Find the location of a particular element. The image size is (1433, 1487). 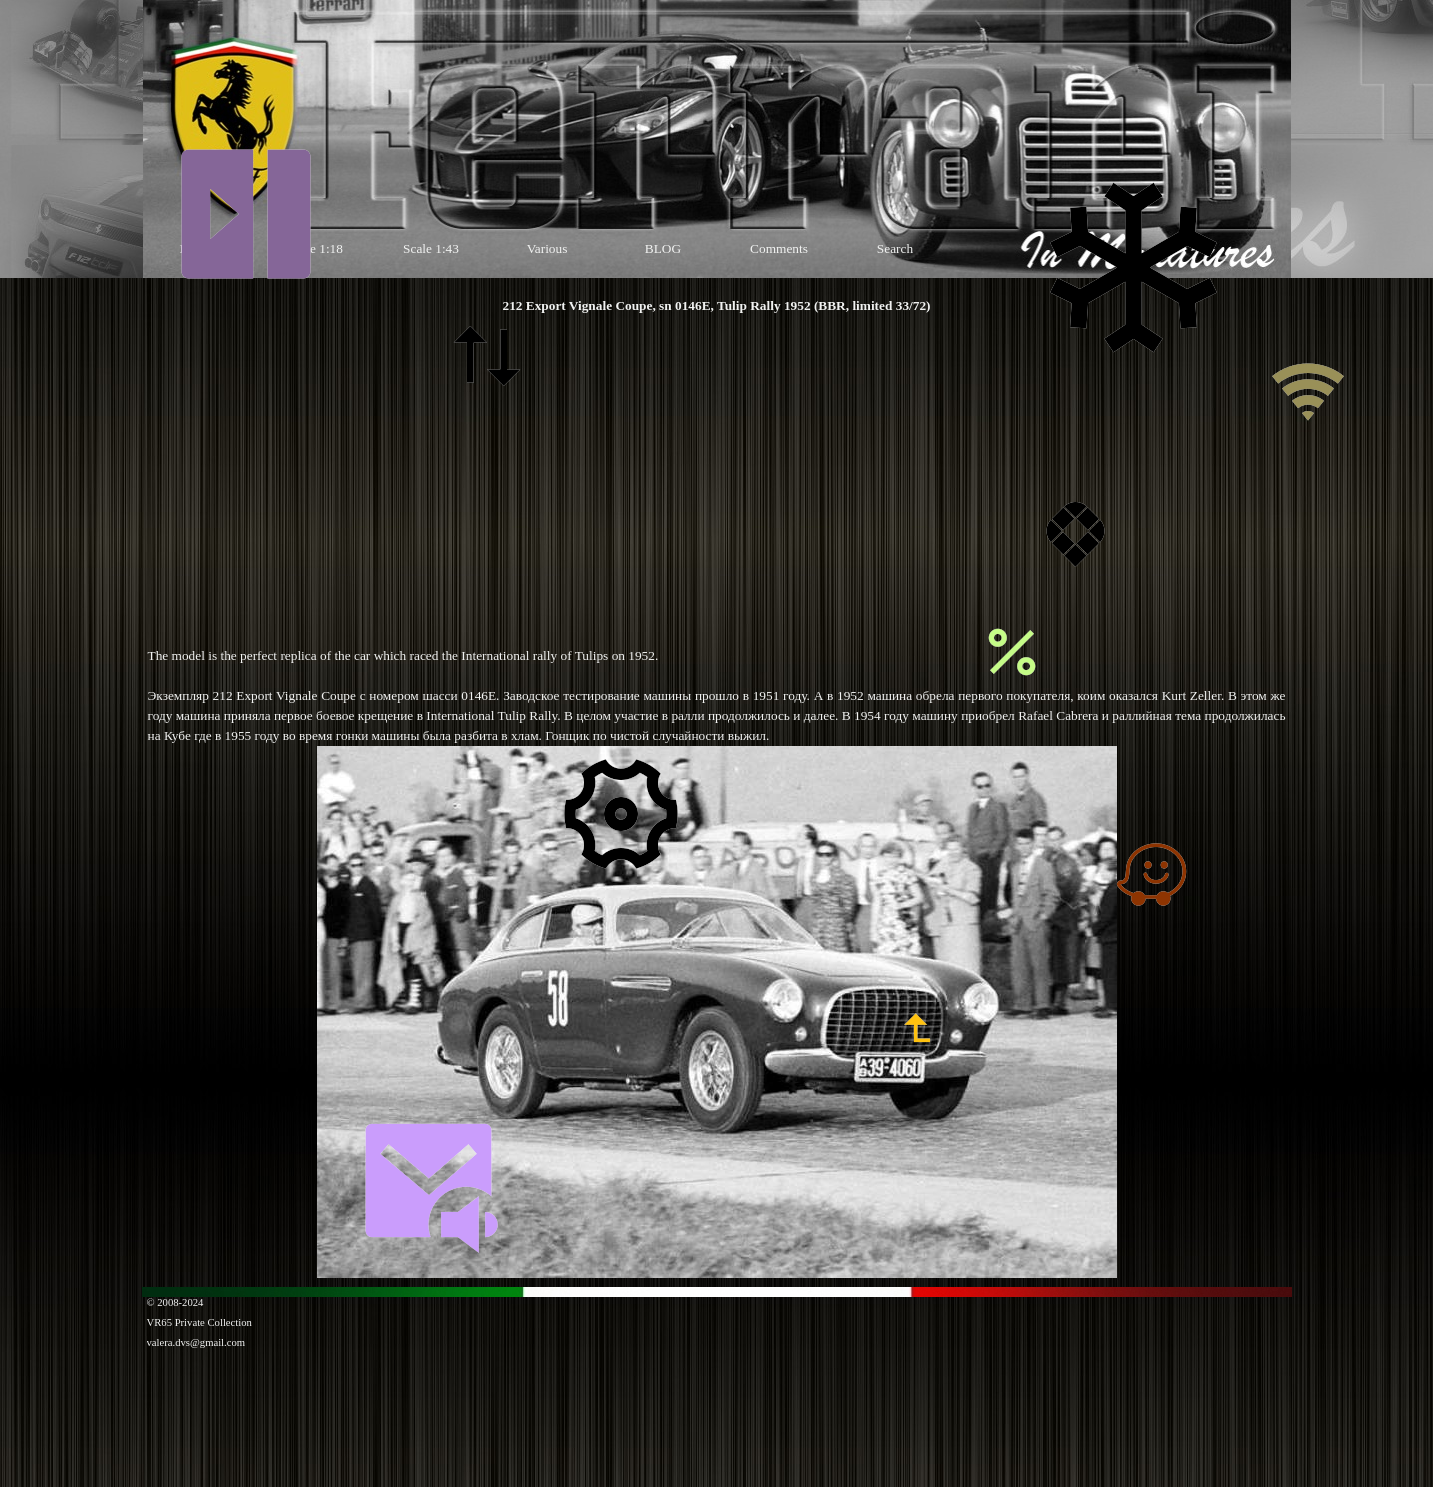

access settings or preferences is located at coordinates (621, 814).